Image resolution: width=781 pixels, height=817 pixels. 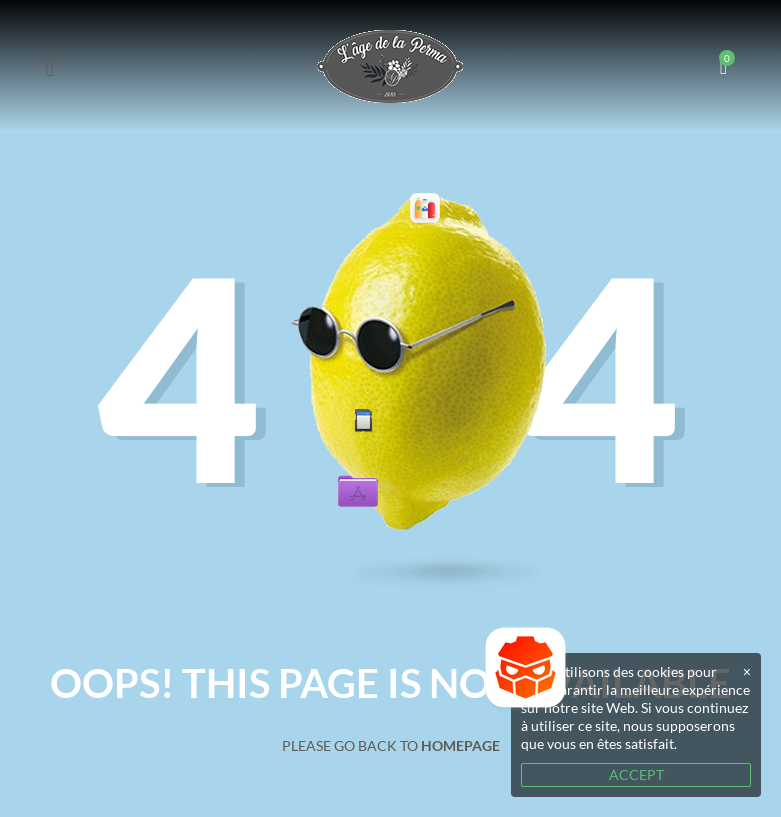 I want to click on open templates folder, so click(x=358, y=491).